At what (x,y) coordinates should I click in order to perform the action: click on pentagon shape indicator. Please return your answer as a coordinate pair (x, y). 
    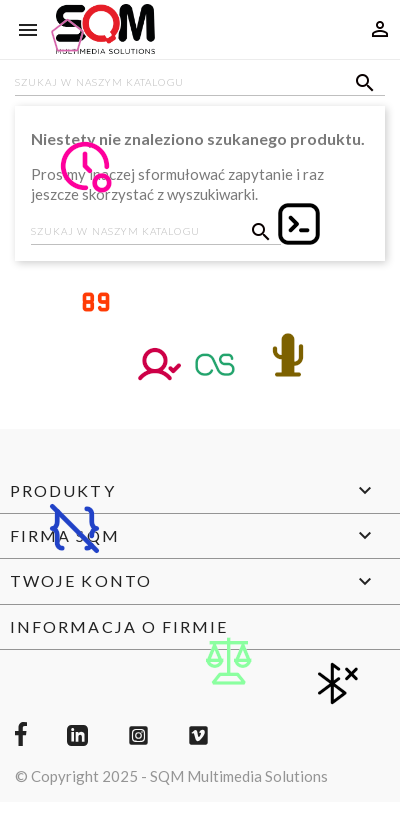
    Looking at the image, I should click on (67, 36).